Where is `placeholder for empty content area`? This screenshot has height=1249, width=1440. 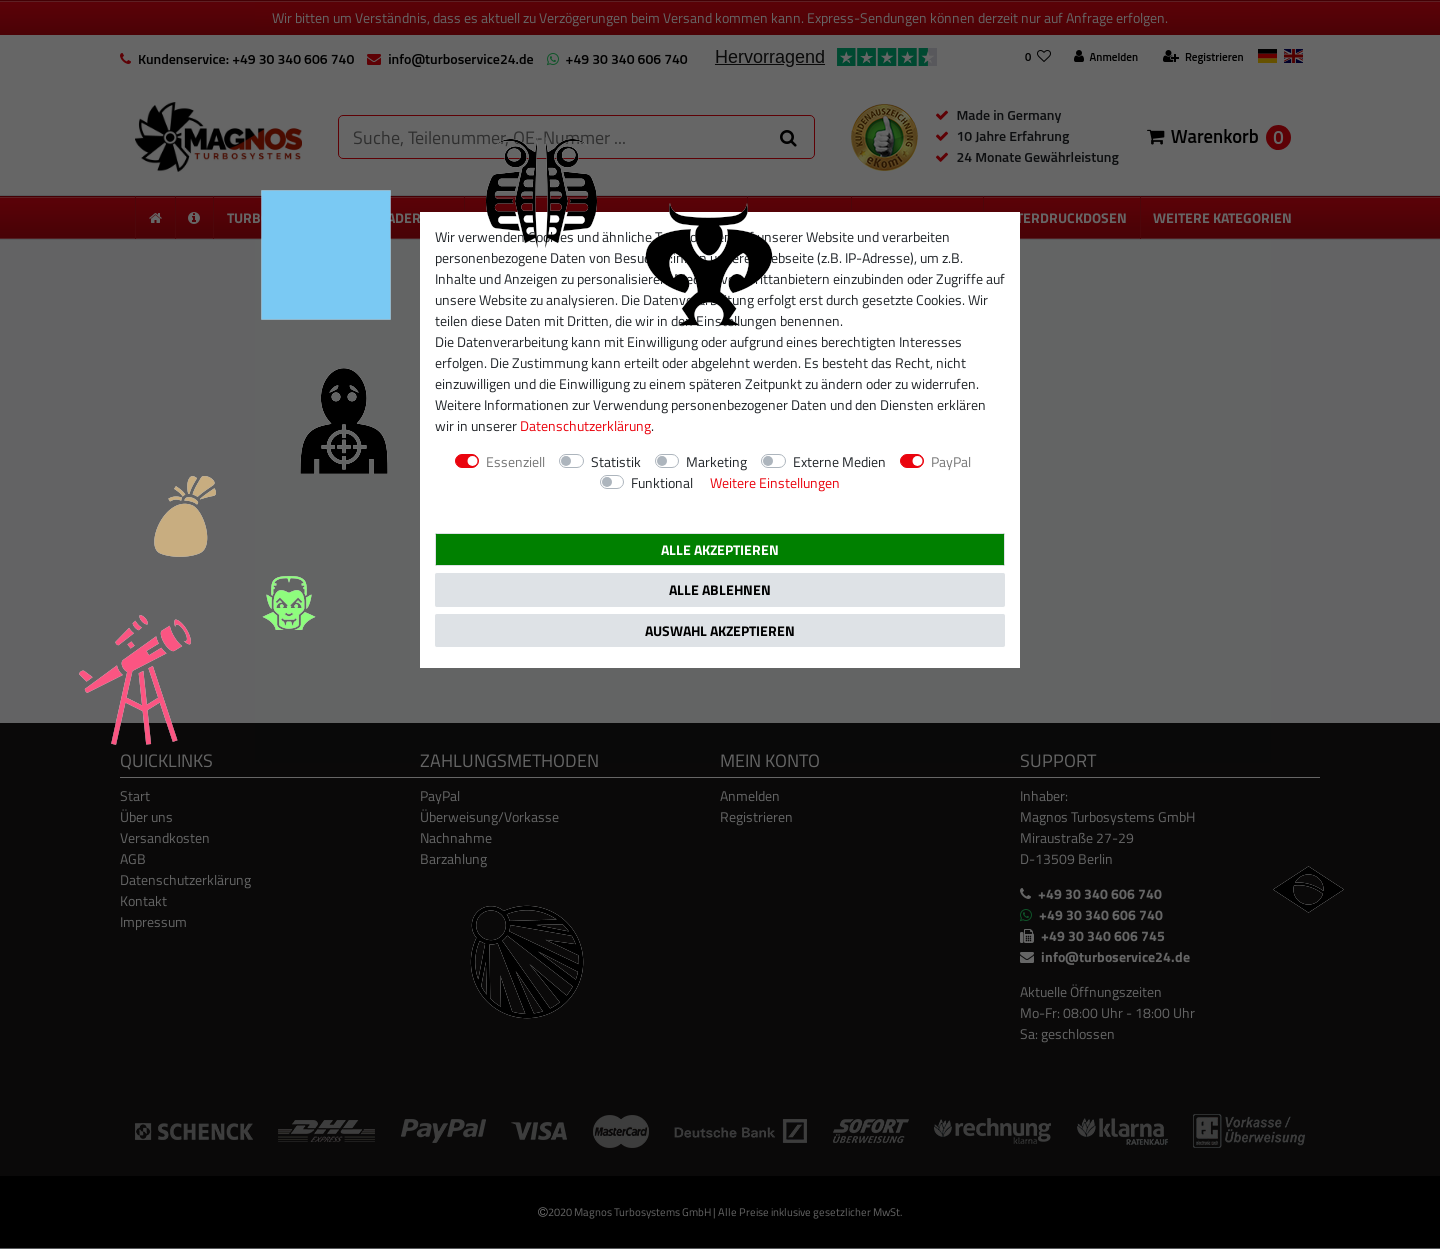
placeholder for empty content area is located at coordinates (326, 255).